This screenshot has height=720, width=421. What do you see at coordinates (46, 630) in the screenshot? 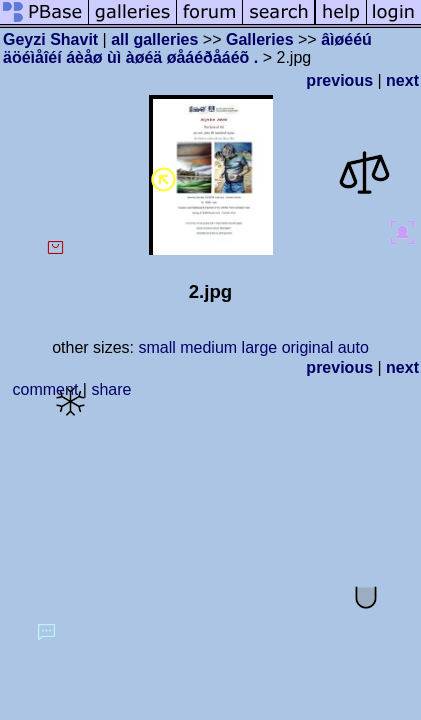
I see `open chat or messaging` at bounding box center [46, 630].